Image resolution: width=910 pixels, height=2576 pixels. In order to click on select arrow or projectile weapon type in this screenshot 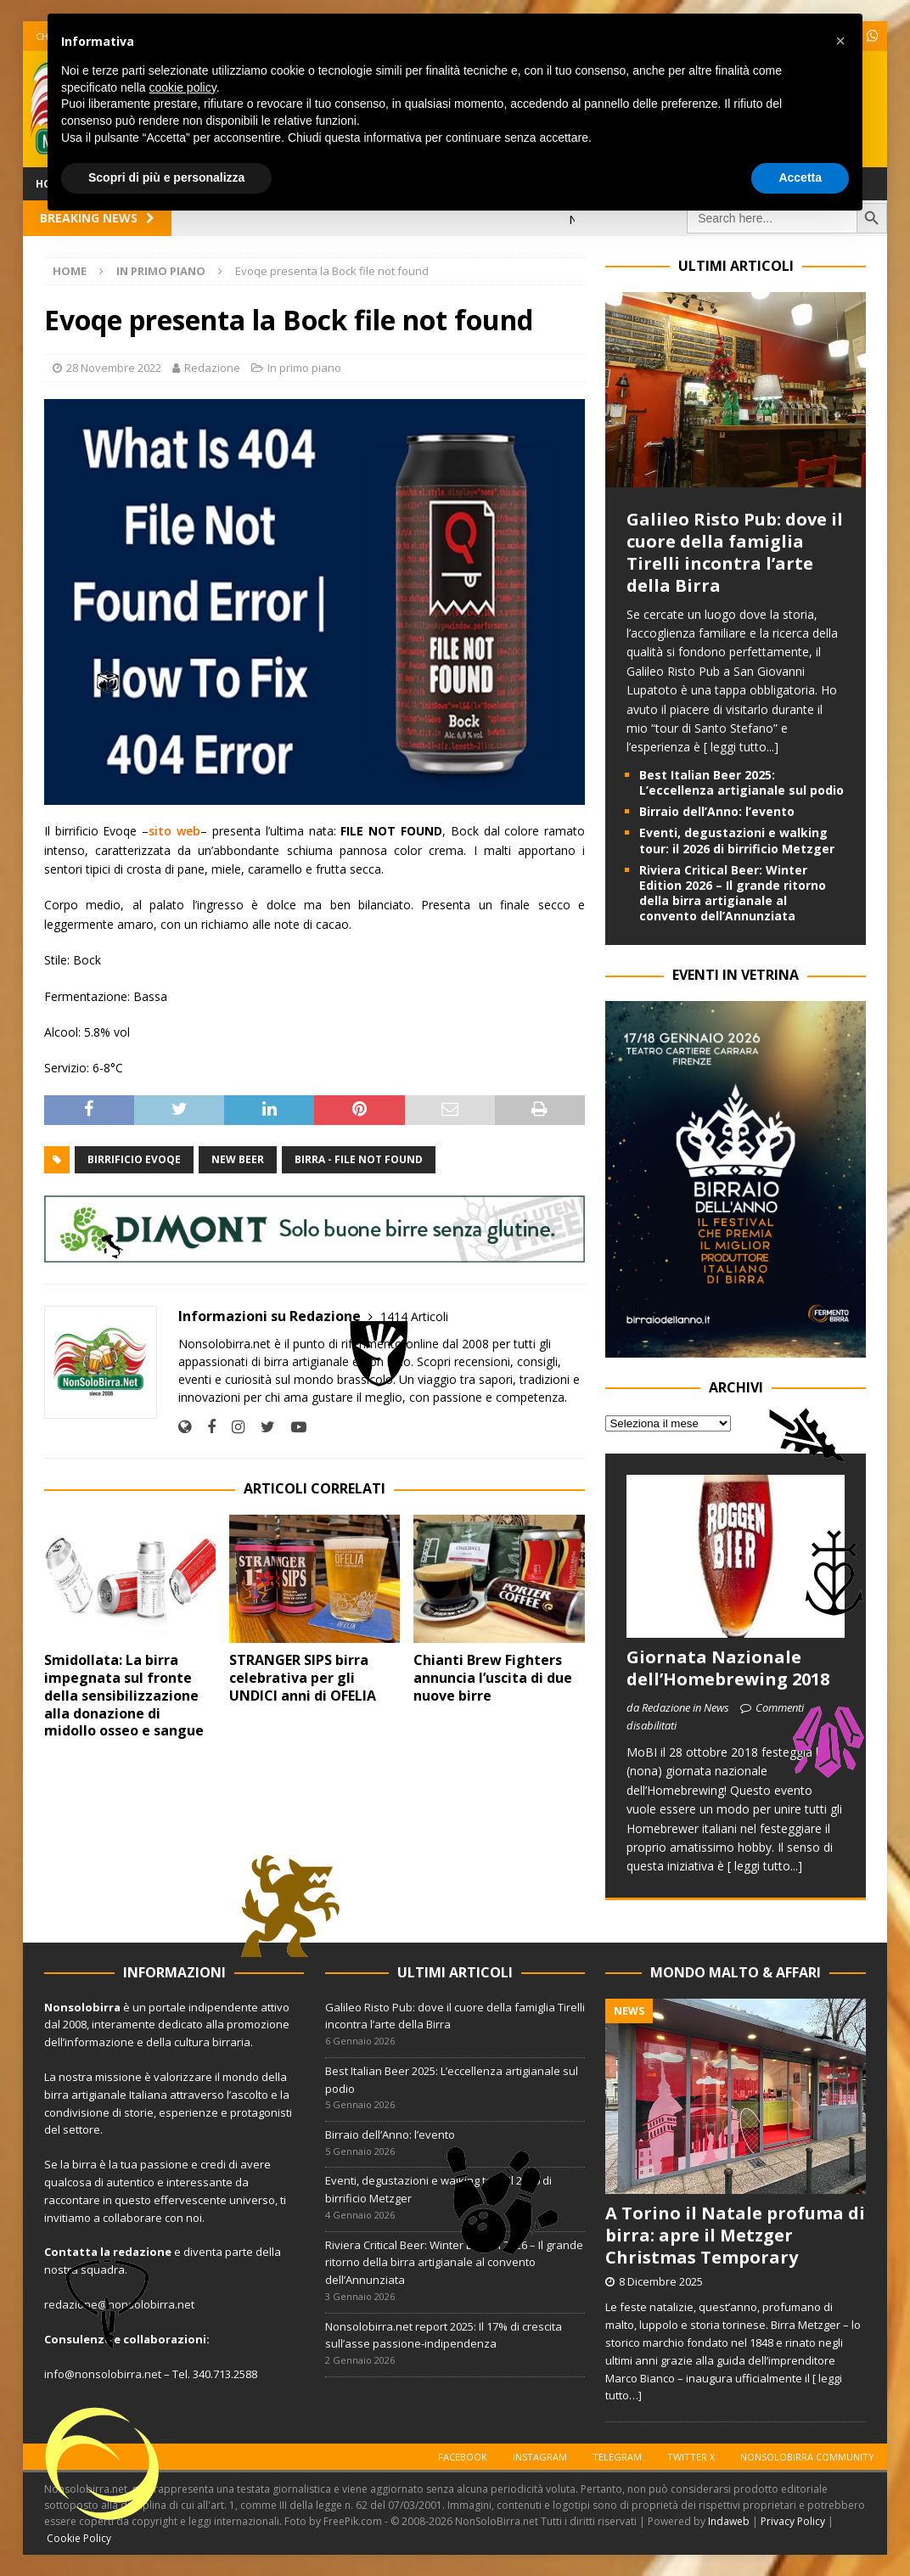, I will do `click(807, 1434)`.